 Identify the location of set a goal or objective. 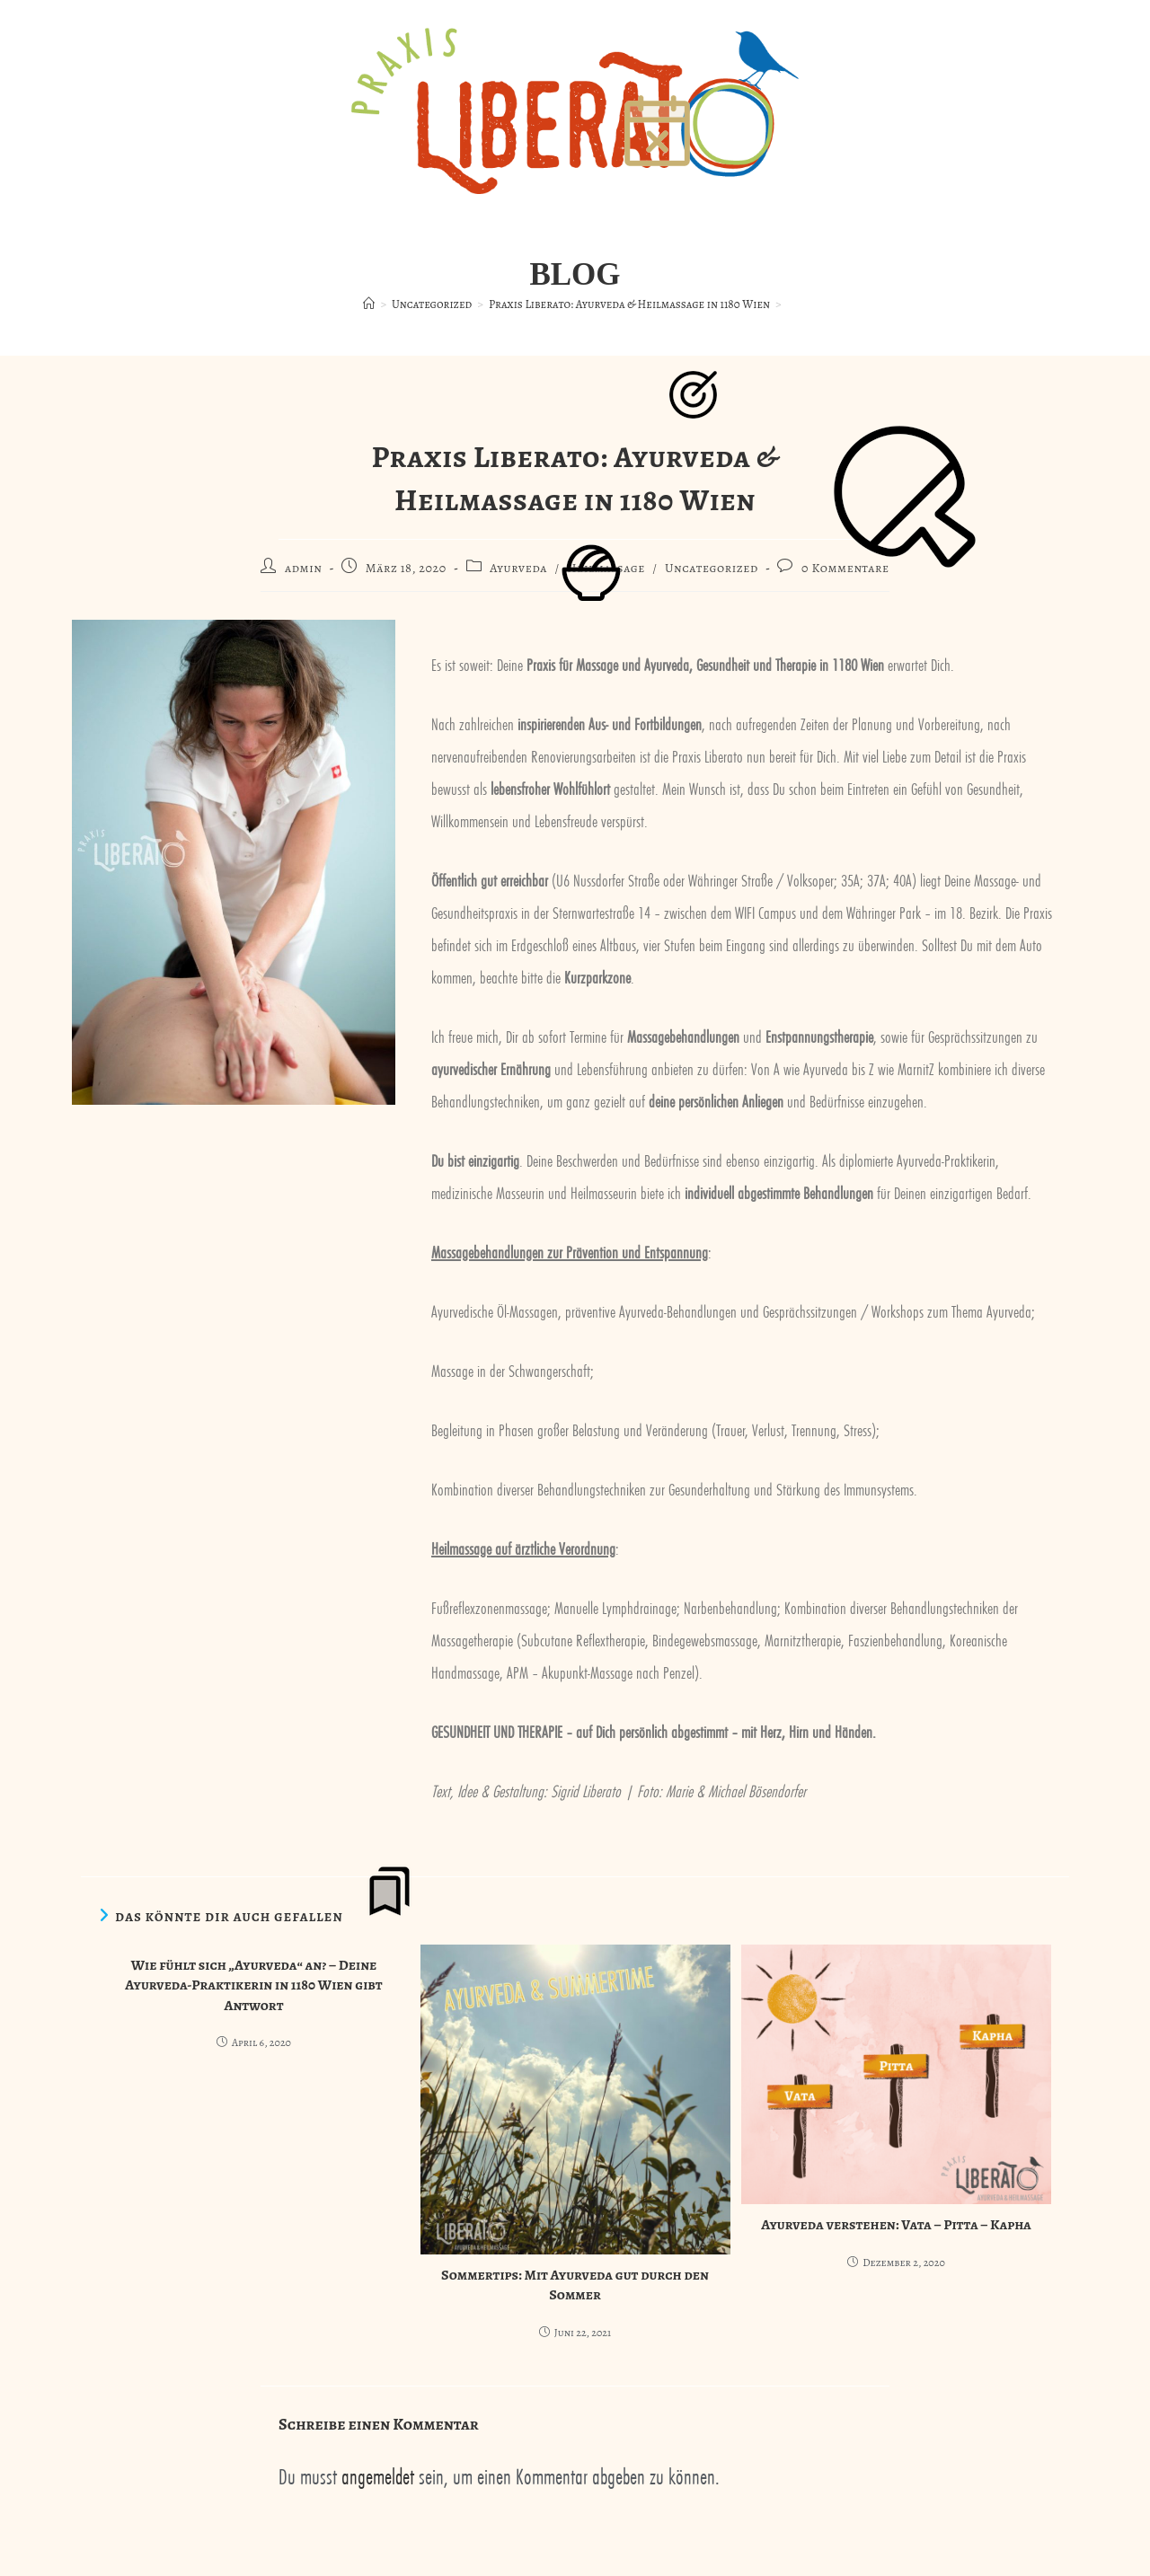
(693, 394).